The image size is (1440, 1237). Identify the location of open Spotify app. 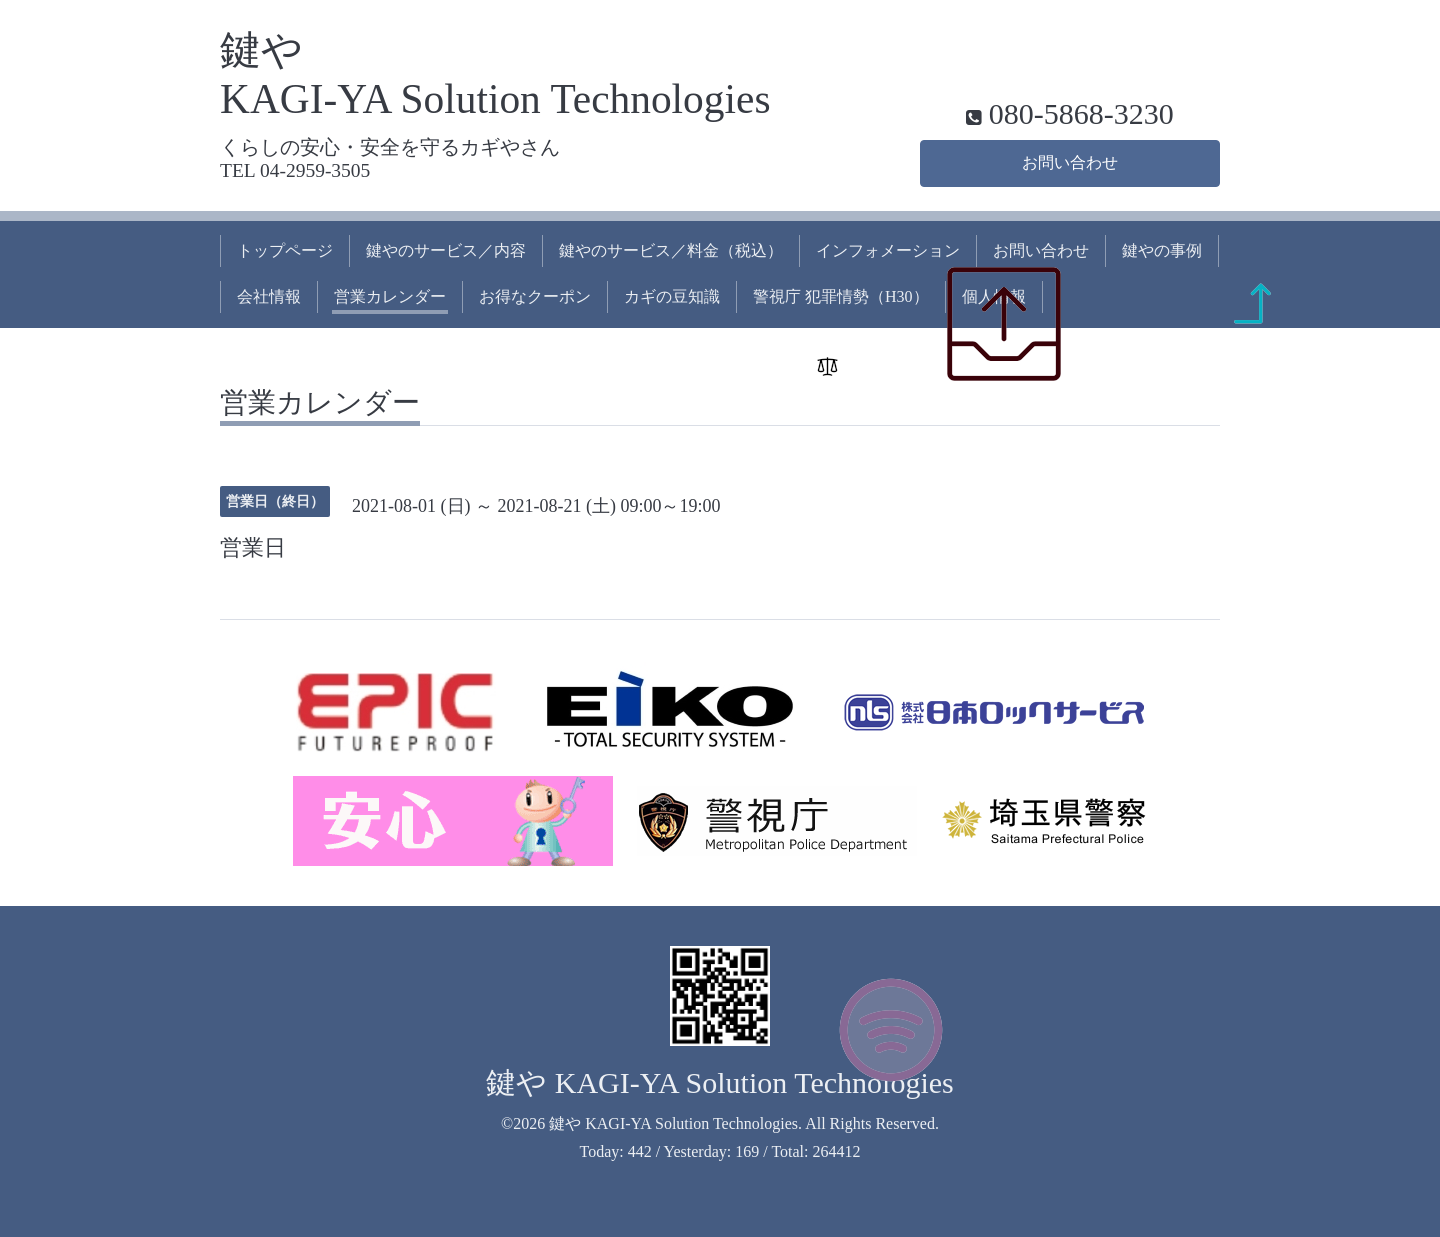
(891, 1030).